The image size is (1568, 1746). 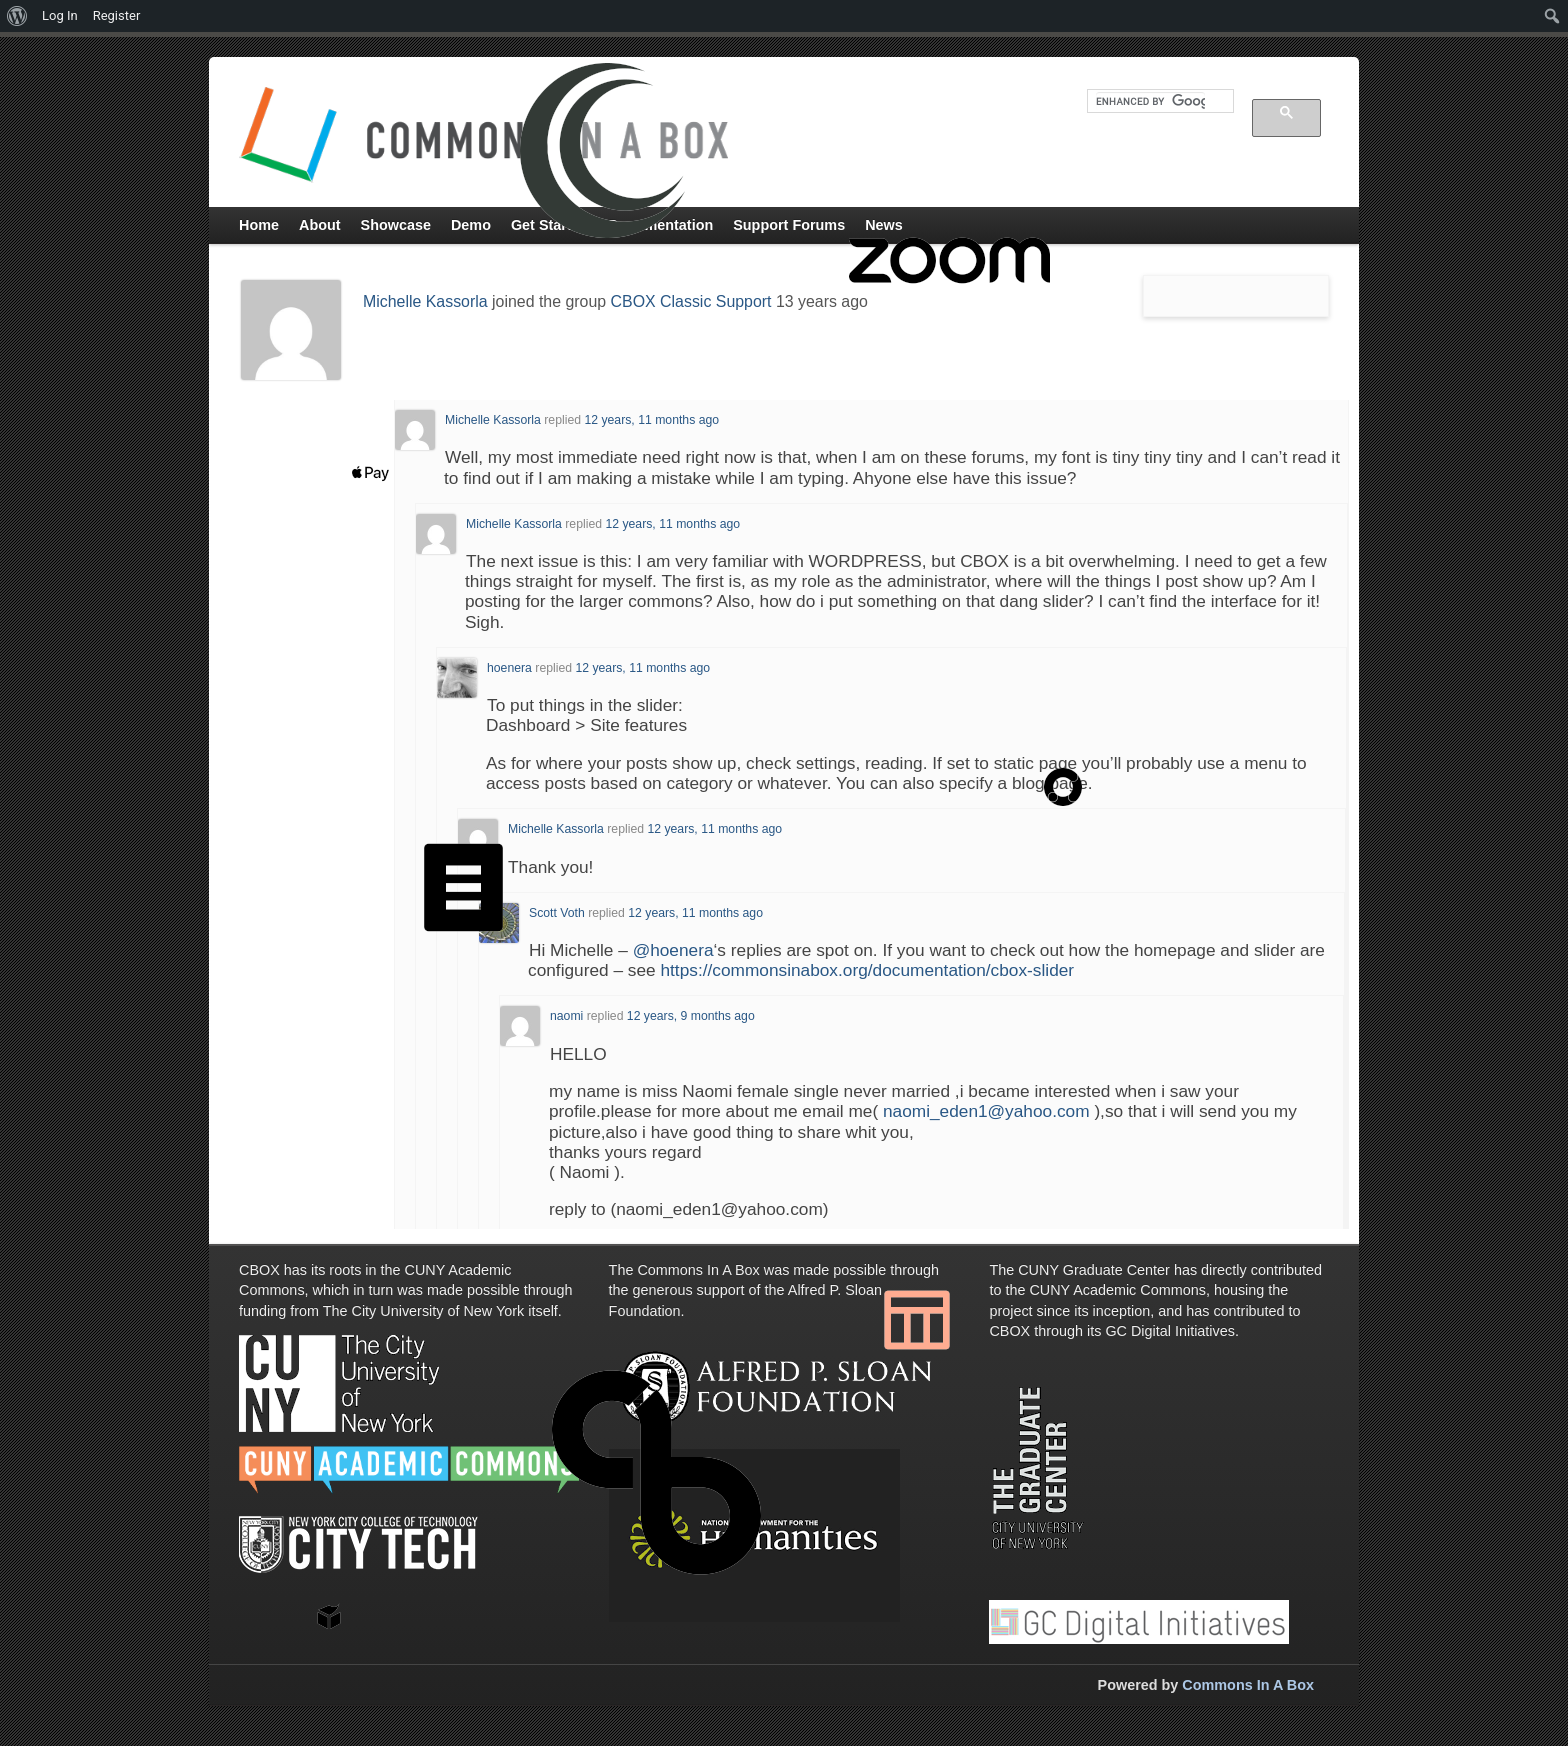 What do you see at coordinates (656, 1472) in the screenshot?
I see `cloudbees company logo` at bounding box center [656, 1472].